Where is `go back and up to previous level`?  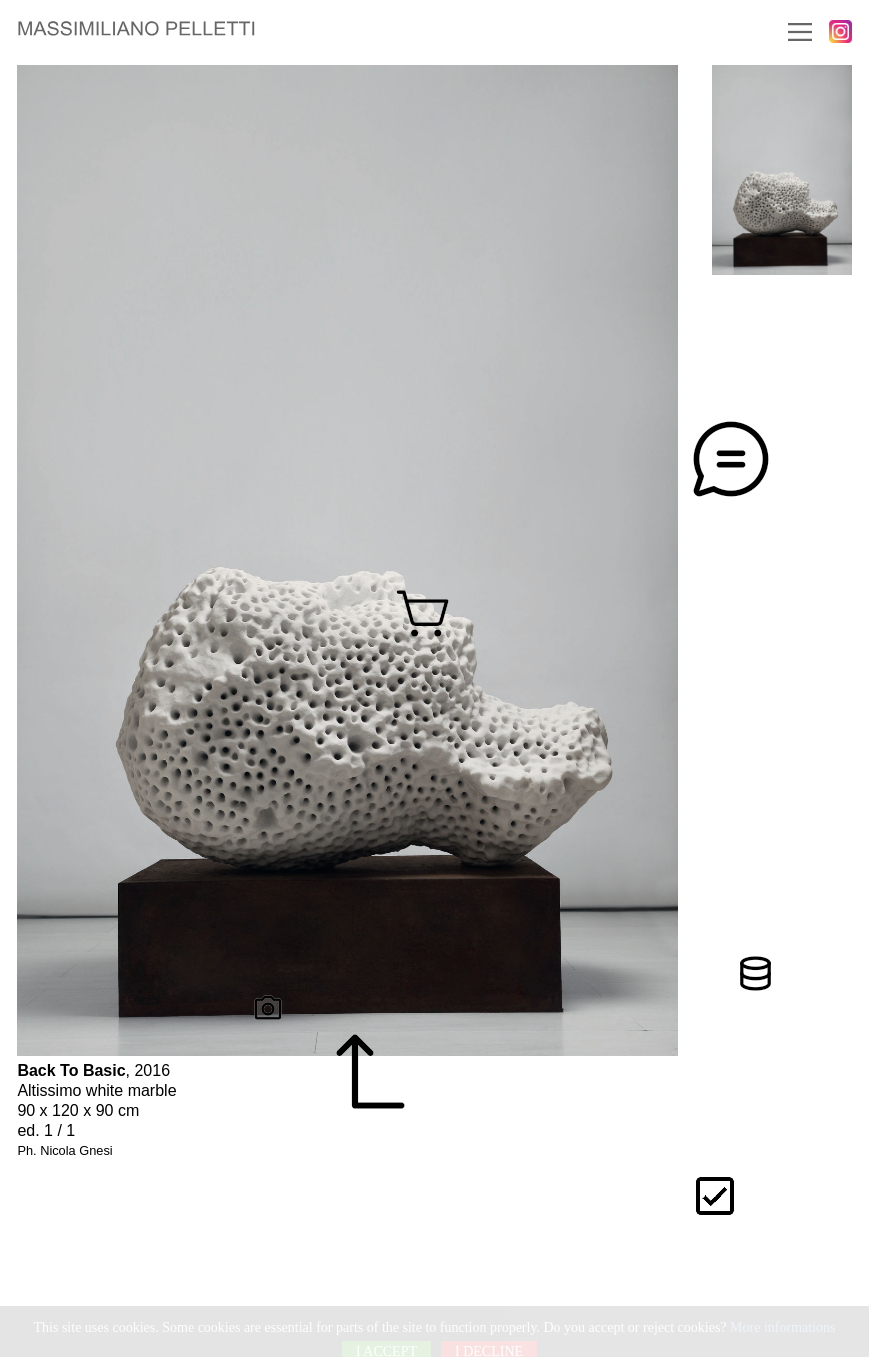 go back and up to previous level is located at coordinates (370, 1071).